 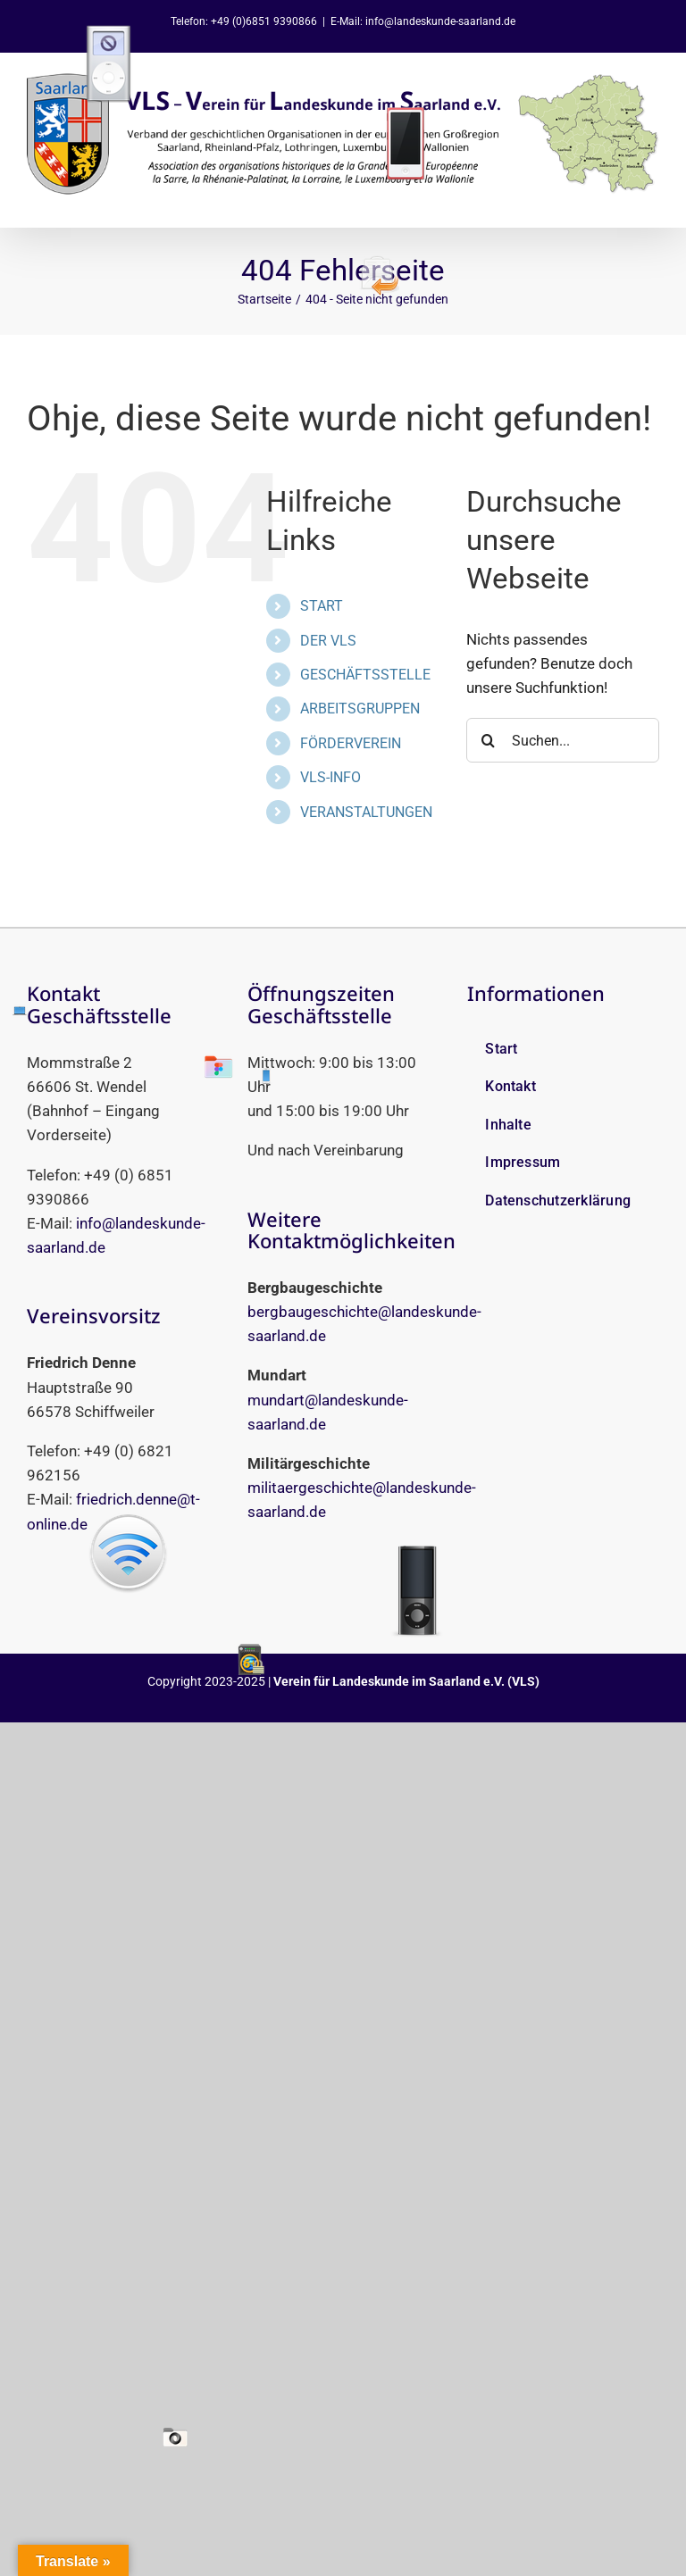 I want to click on iPod mini device icon, so click(x=108, y=63).